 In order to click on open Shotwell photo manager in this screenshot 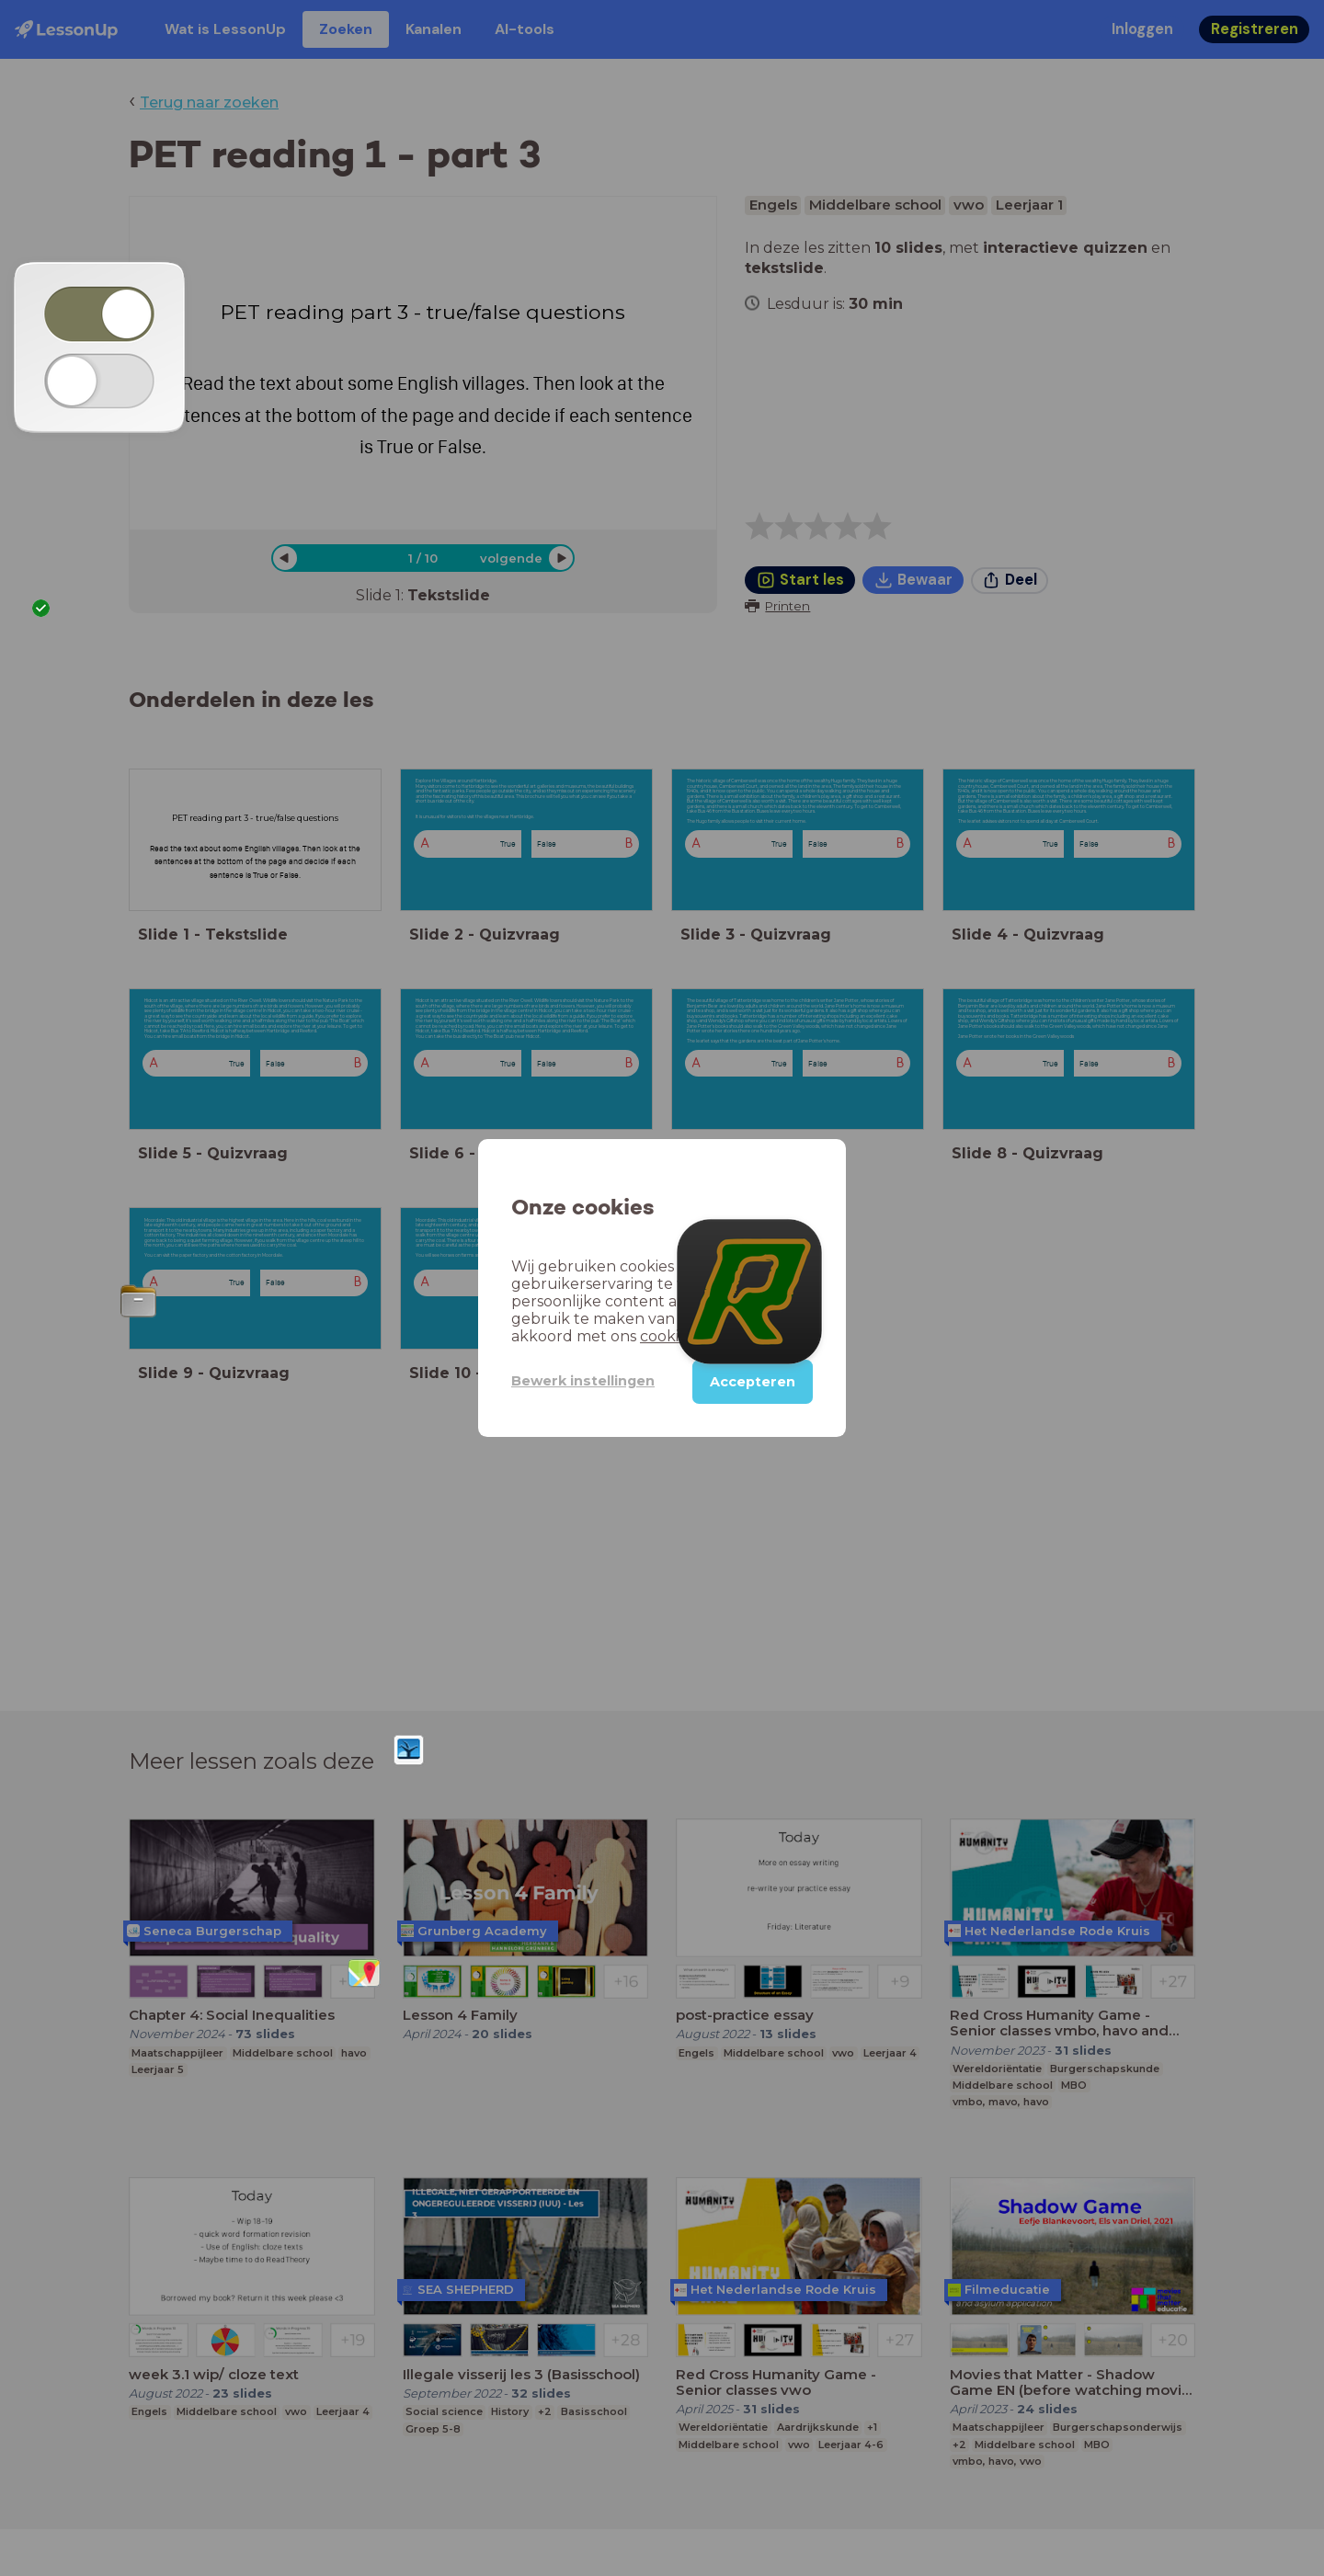, I will do `click(408, 1750)`.